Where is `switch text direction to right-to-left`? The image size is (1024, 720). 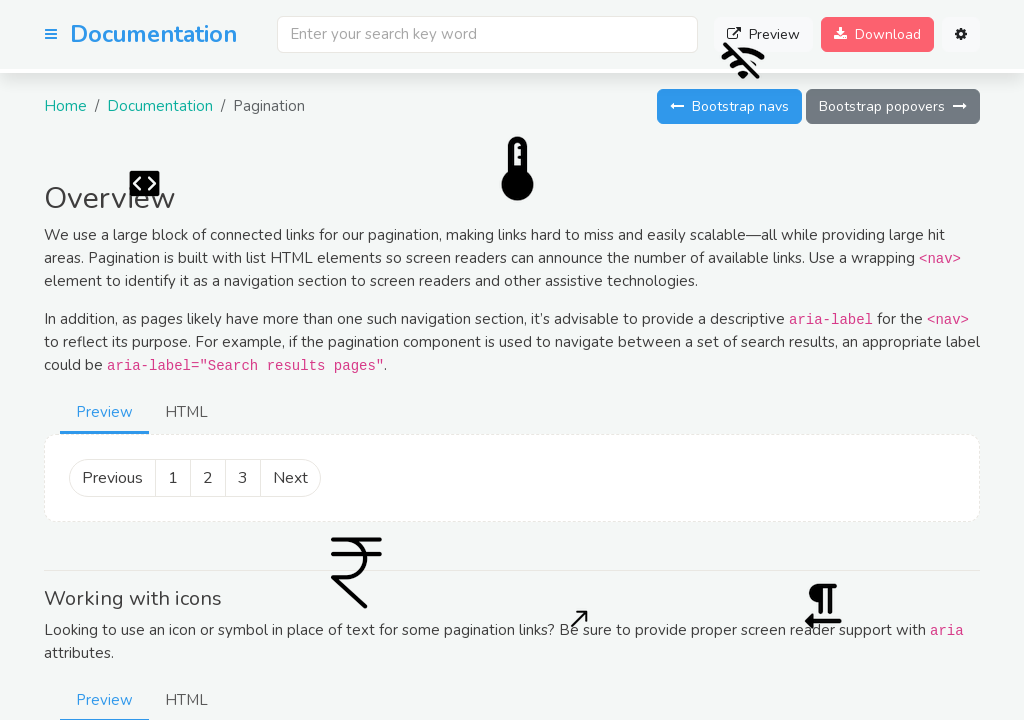 switch text direction to right-to-left is located at coordinates (823, 607).